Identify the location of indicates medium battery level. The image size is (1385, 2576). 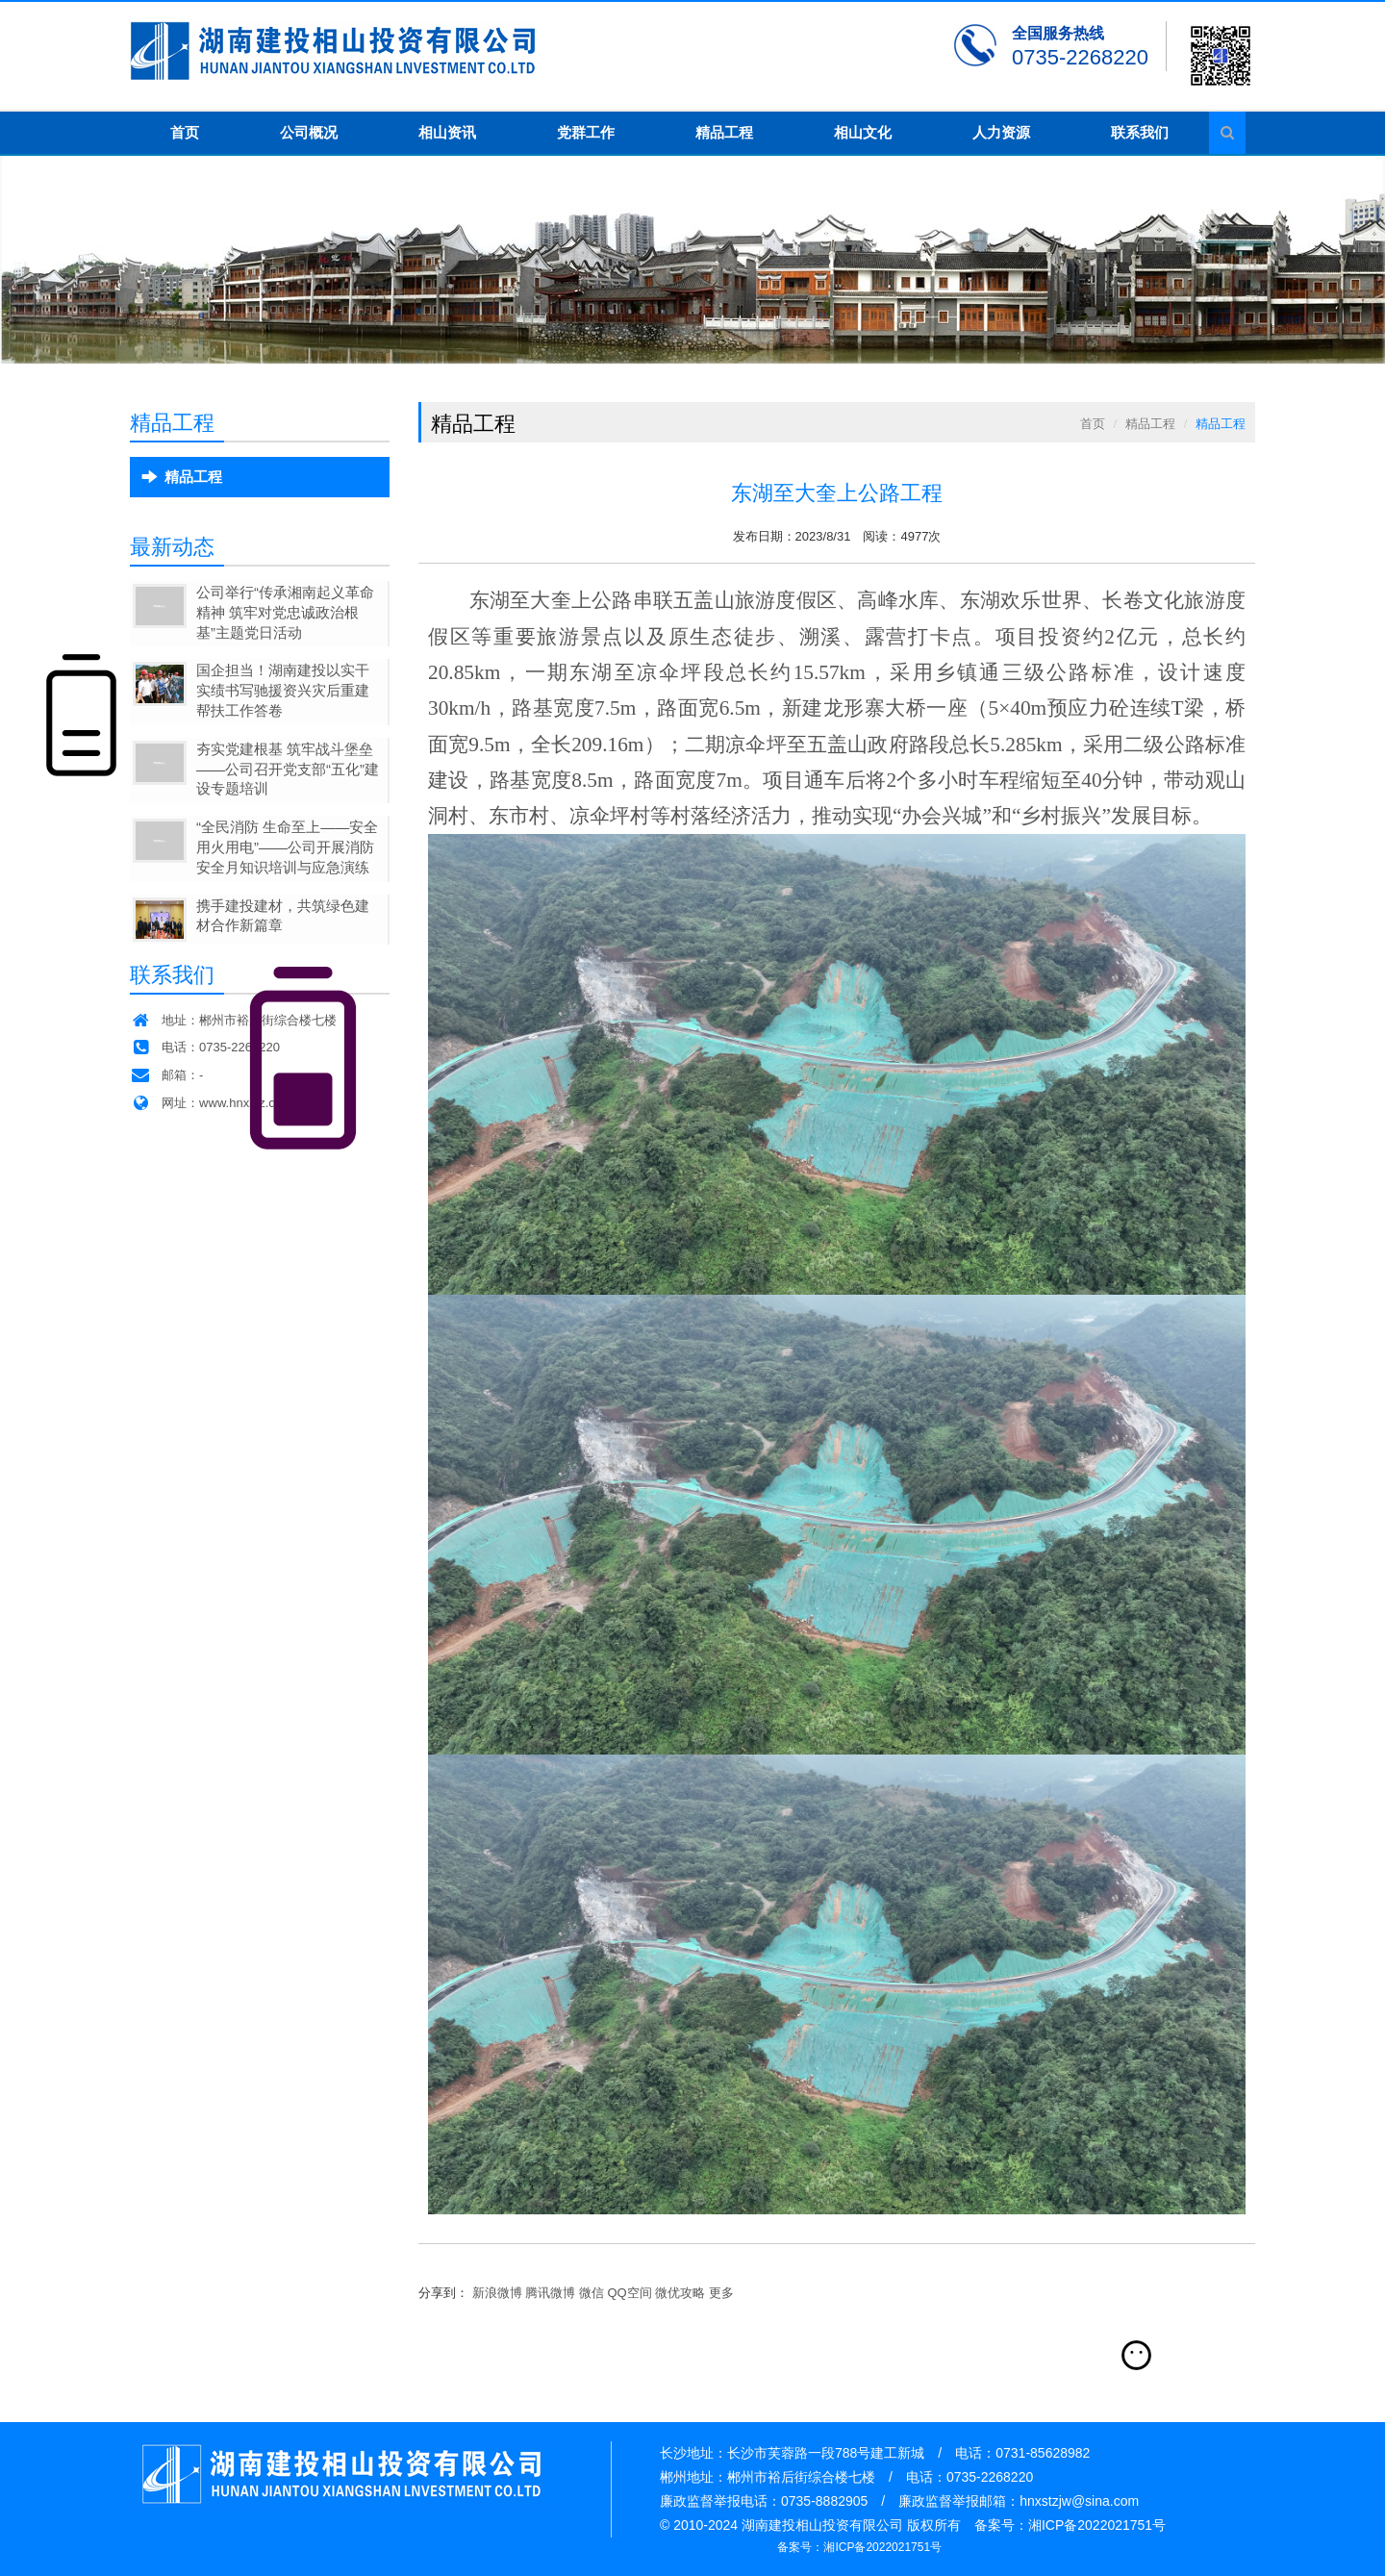
(303, 1061).